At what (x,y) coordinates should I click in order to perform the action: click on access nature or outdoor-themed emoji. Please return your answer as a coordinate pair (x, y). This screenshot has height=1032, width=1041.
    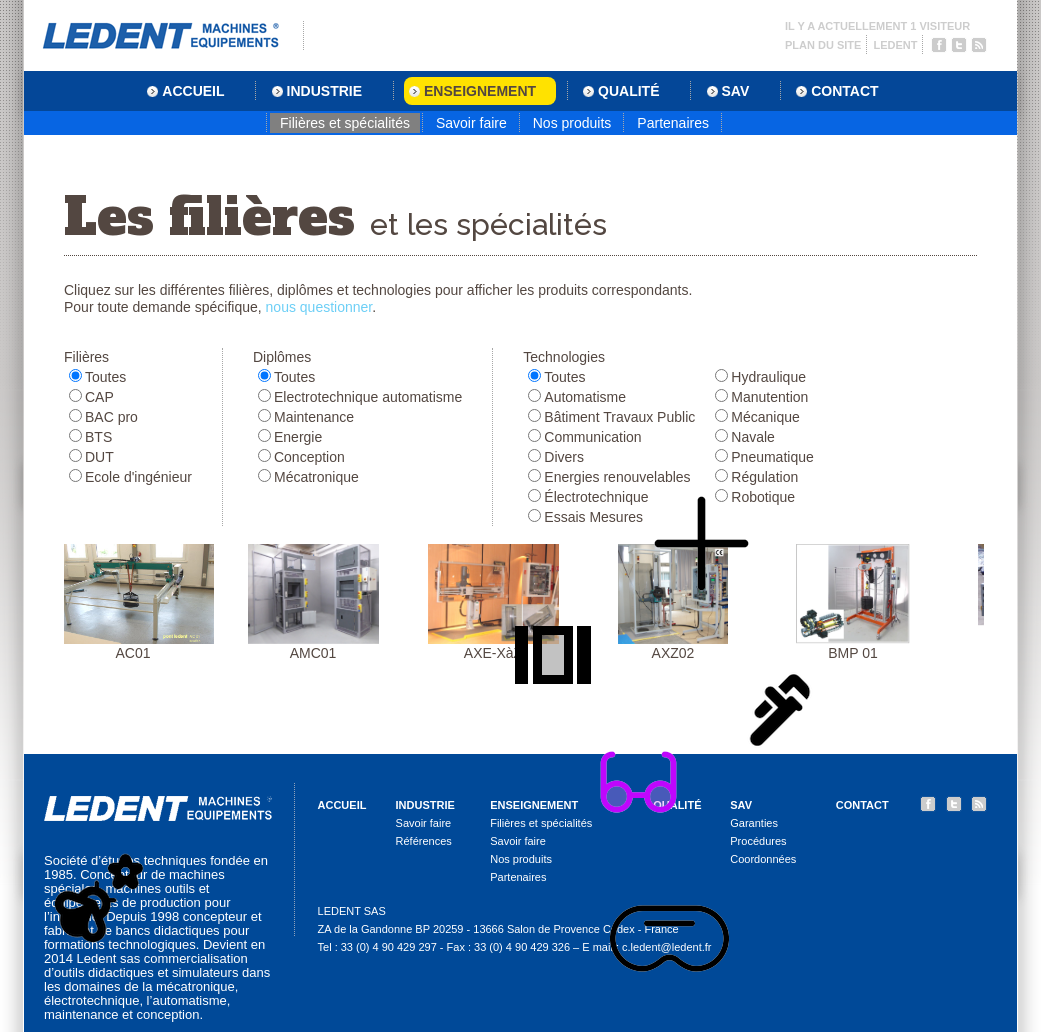
    Looking at the image, I should click on (99, 898).